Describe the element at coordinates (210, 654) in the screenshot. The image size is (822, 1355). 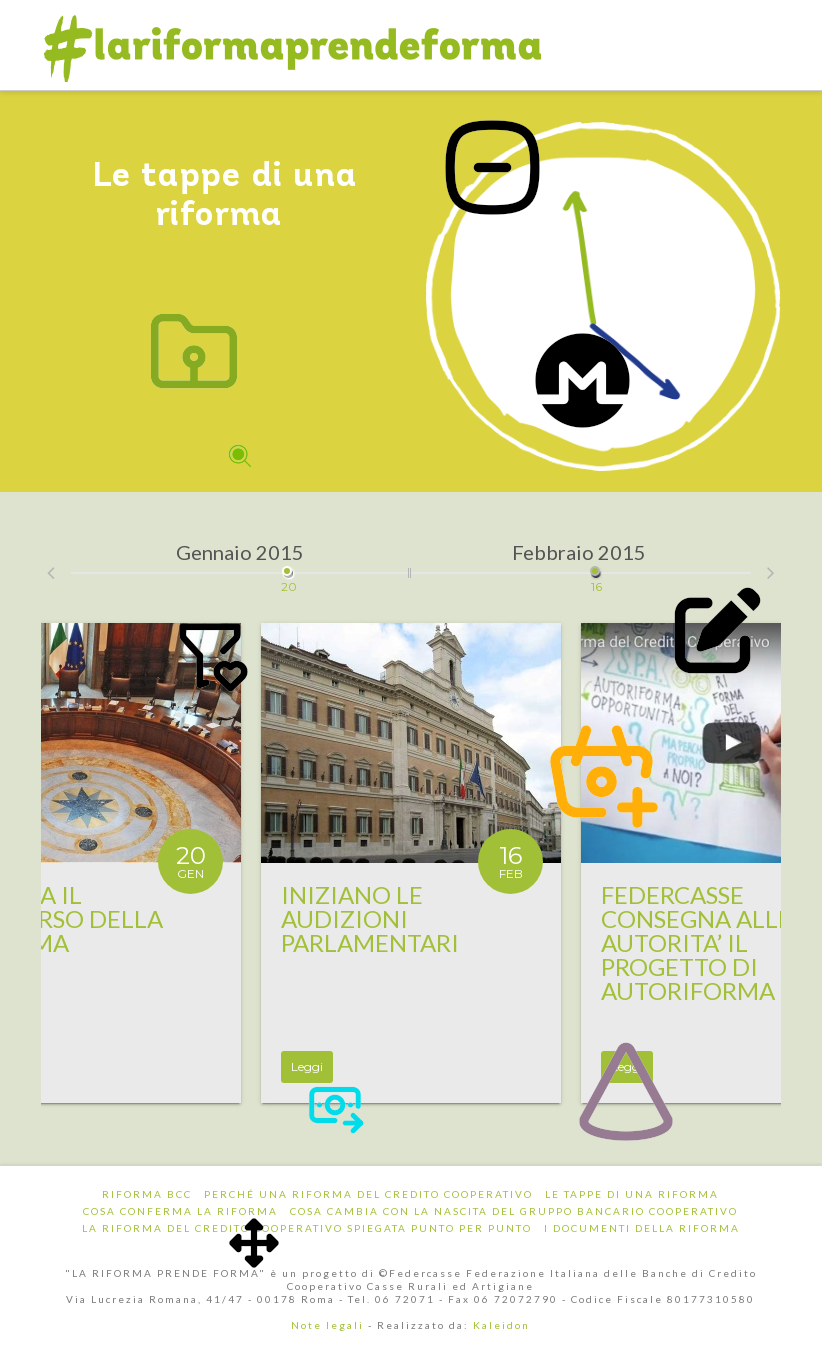
I see `filter by favorites` at that location.